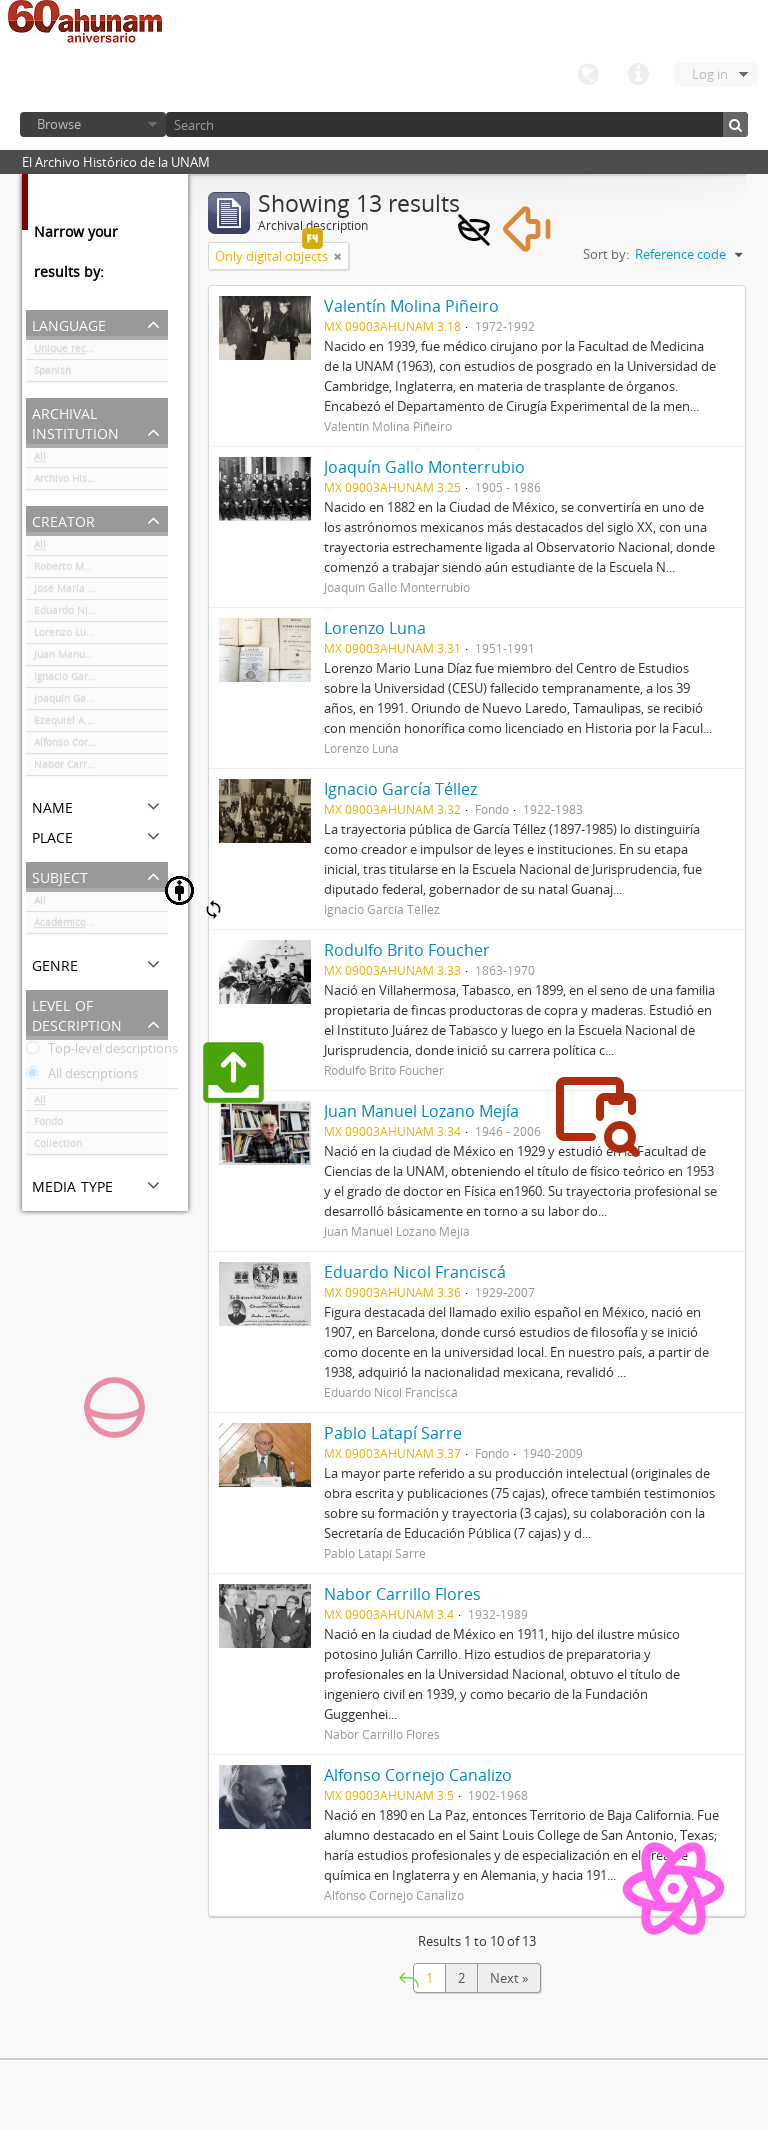 The height and width of the screenshot is (2130, 768). I want to click on react native framework logo, so click(673, 1888).